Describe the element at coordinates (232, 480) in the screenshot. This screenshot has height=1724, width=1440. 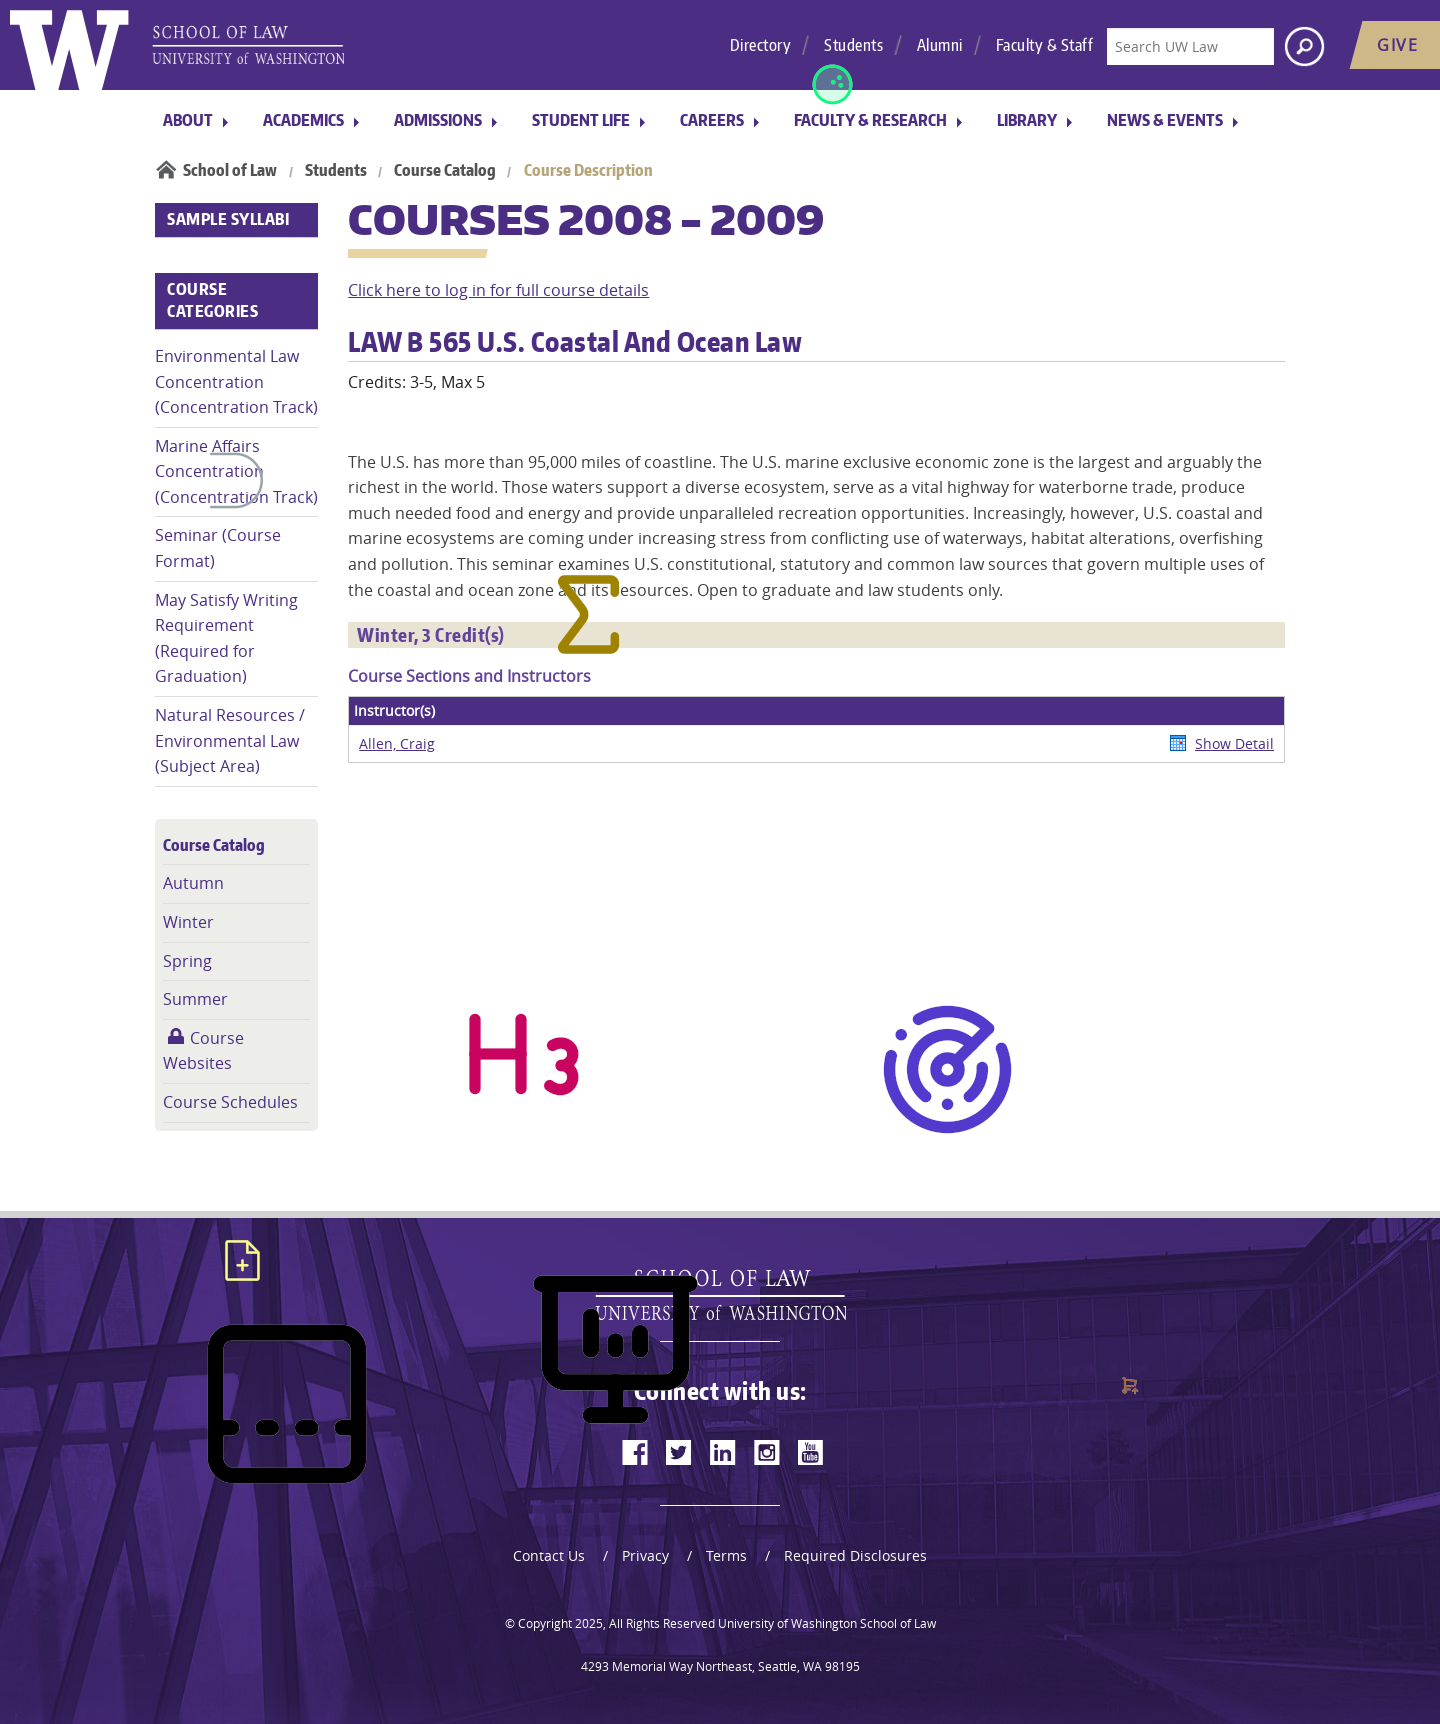
I see `mathematical superset proper of symbol` at that location.